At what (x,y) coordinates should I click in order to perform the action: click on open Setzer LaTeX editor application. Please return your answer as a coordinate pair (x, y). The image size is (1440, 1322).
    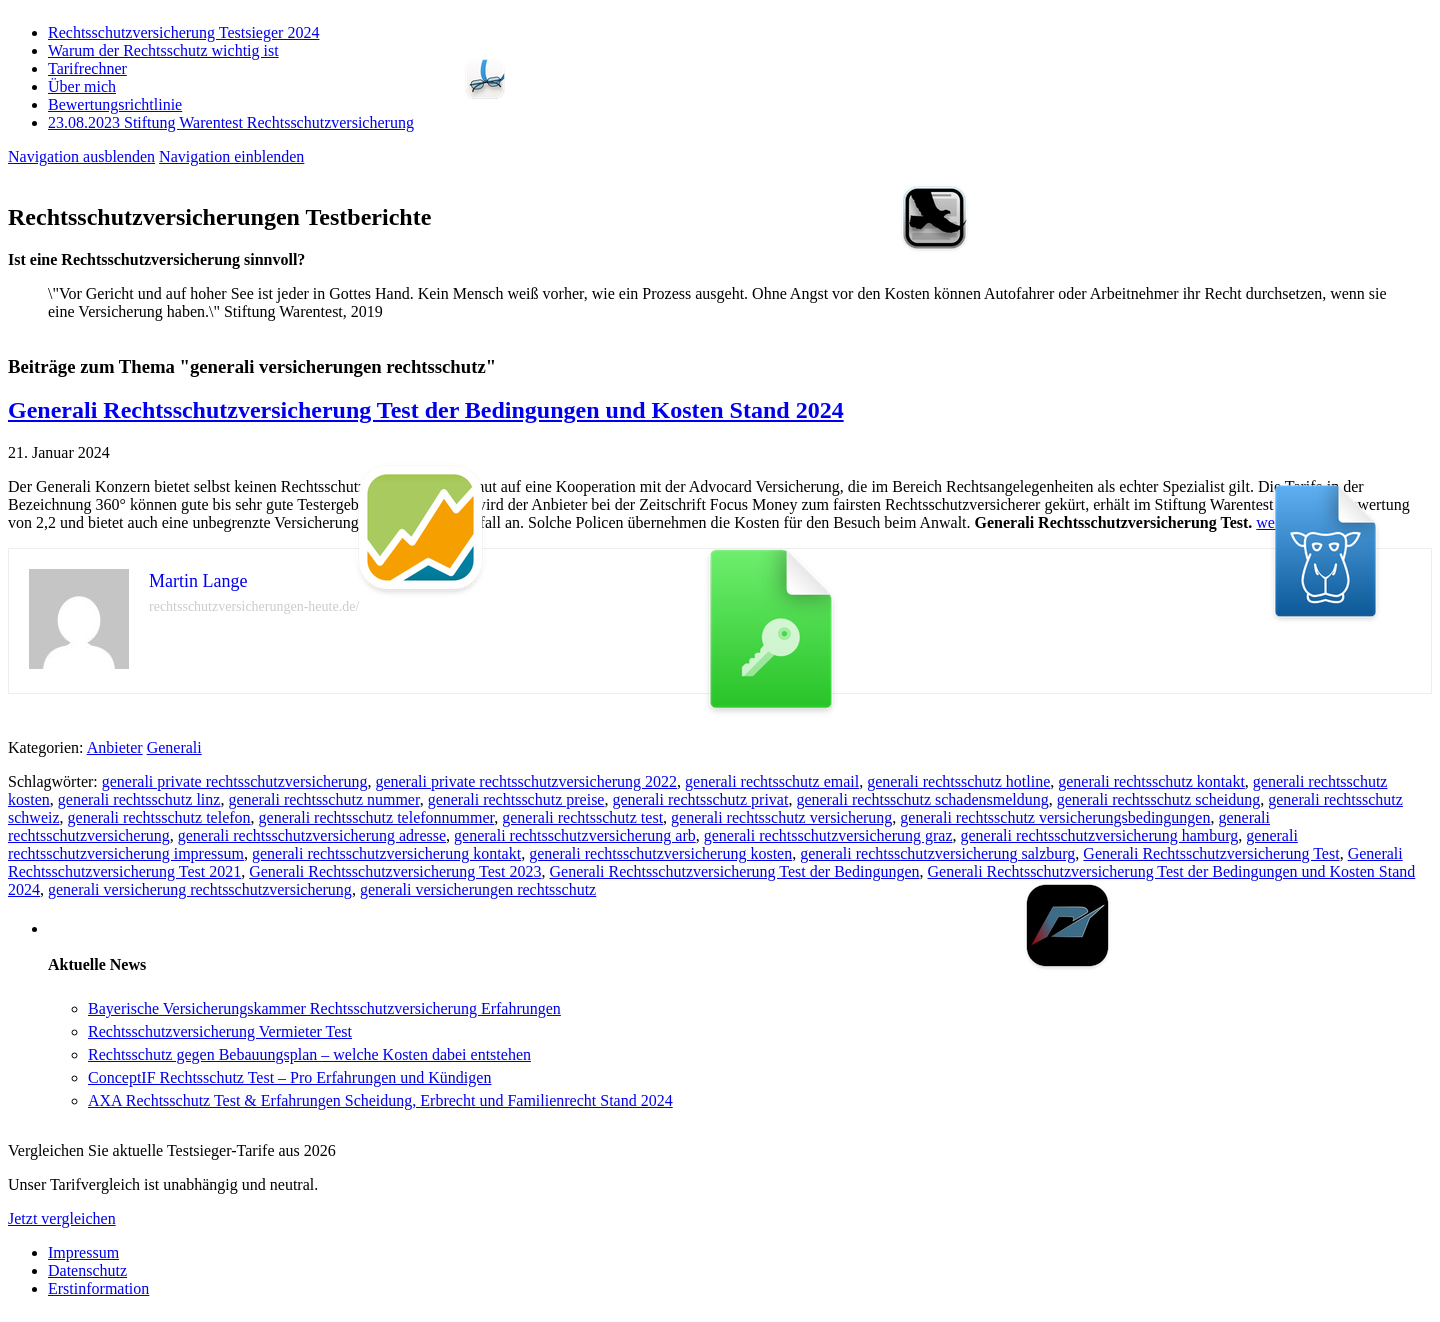
    Looking at the image, I should click on (934, 217).